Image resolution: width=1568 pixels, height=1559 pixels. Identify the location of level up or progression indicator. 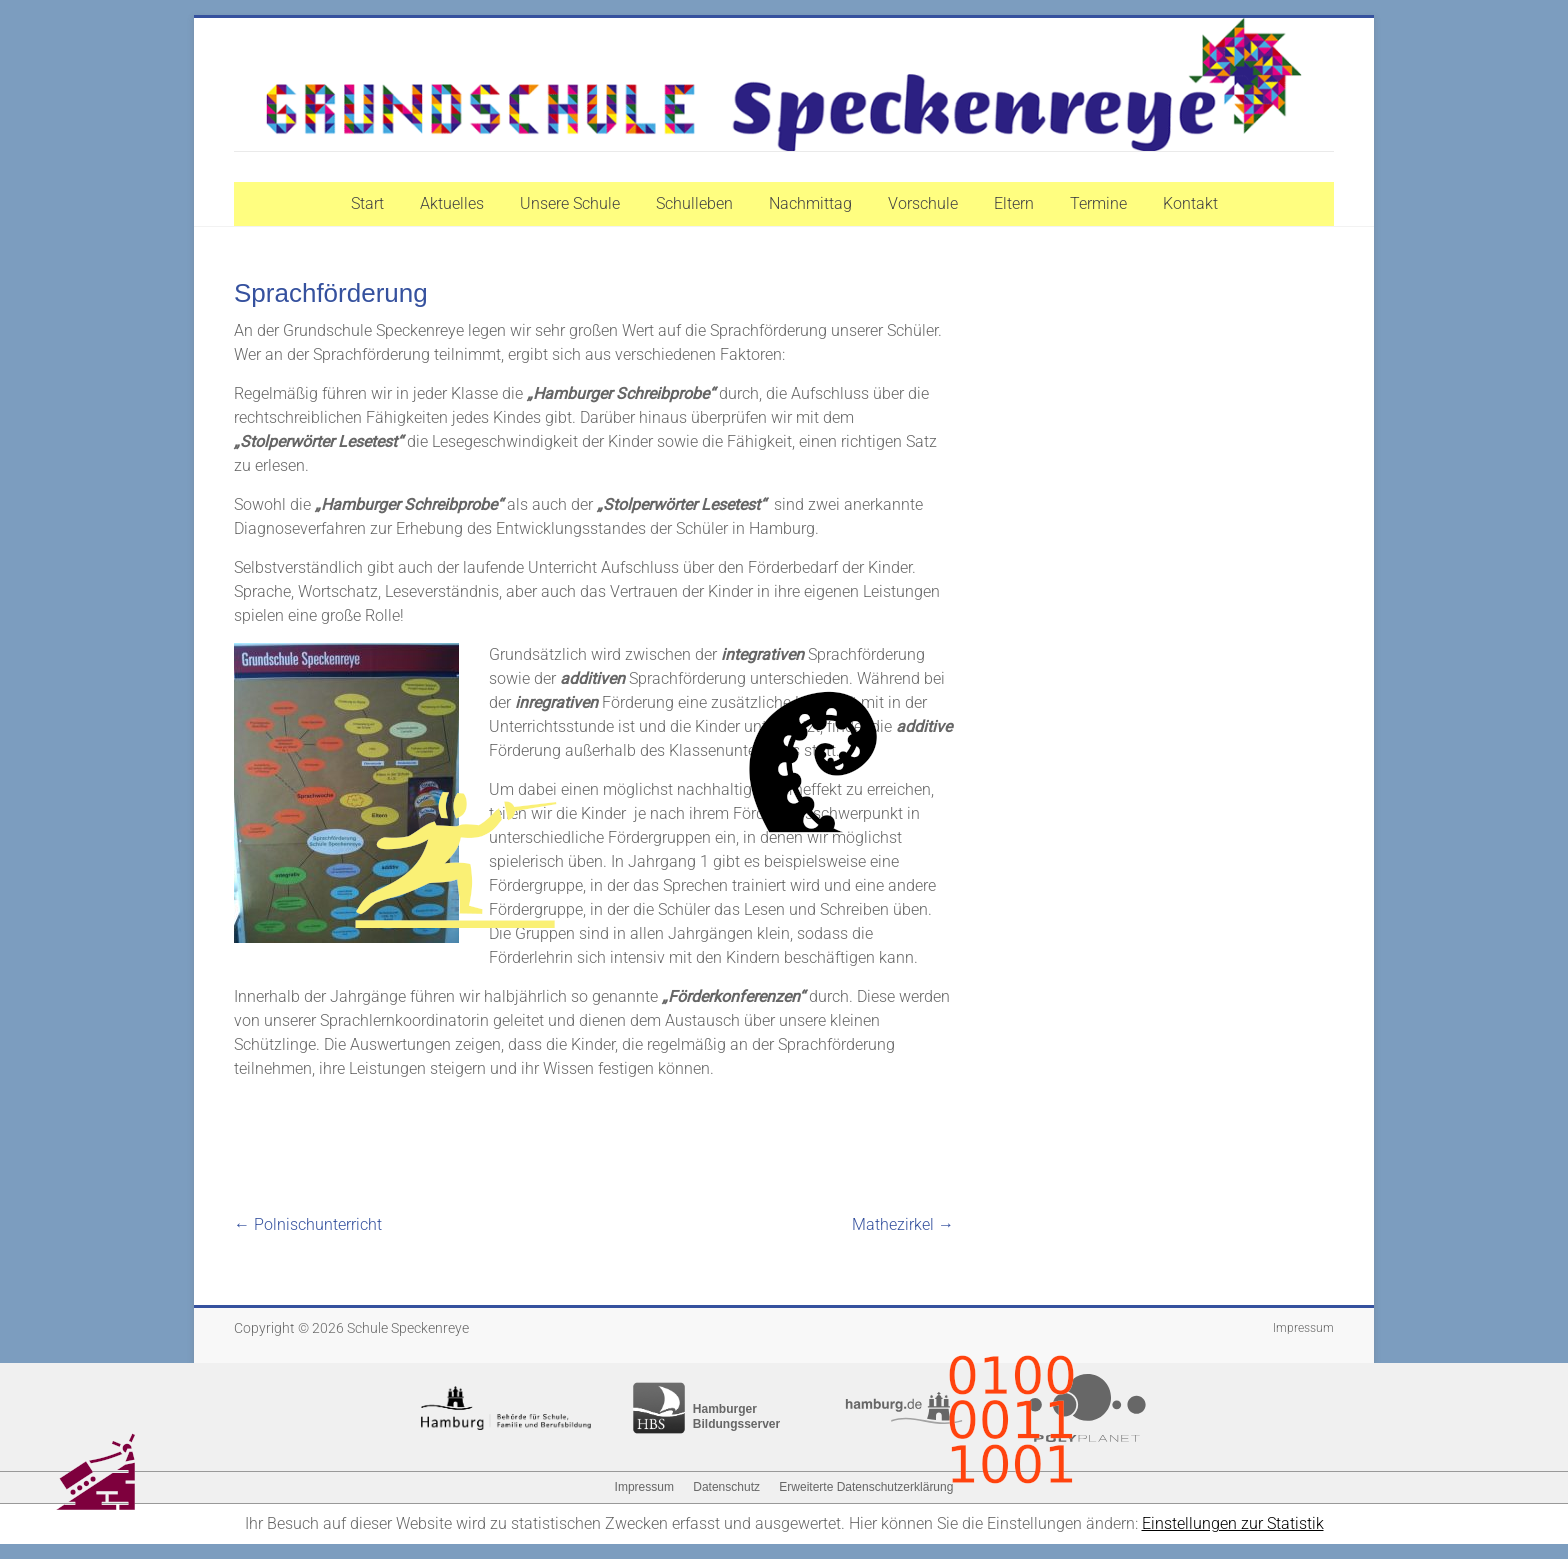
(96, 1471).